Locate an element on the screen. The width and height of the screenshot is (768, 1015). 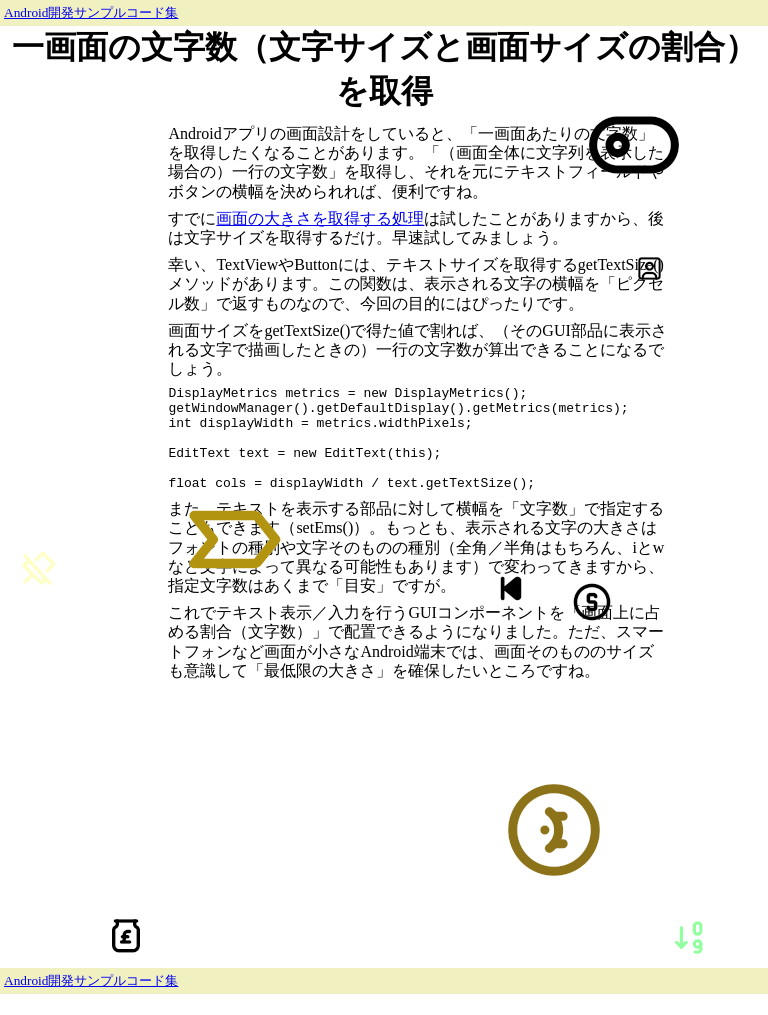
indicates a word or item starting with "S" is located at coordinates (592, 602).